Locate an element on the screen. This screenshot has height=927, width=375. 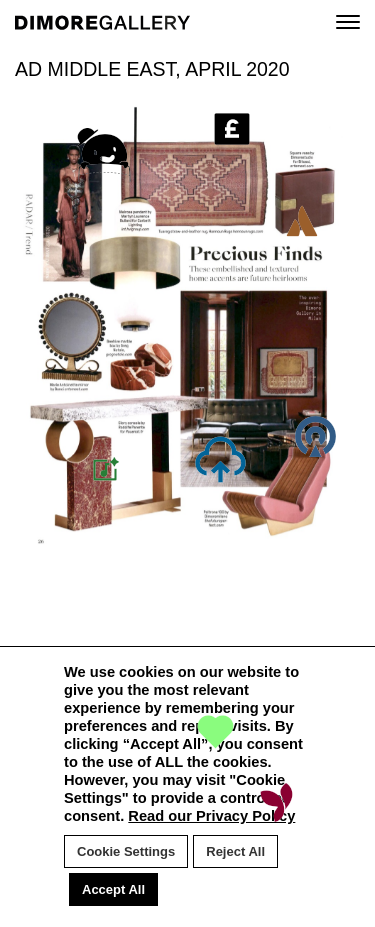
ai-powered music or audio generation is located at coordinates (105, 470).